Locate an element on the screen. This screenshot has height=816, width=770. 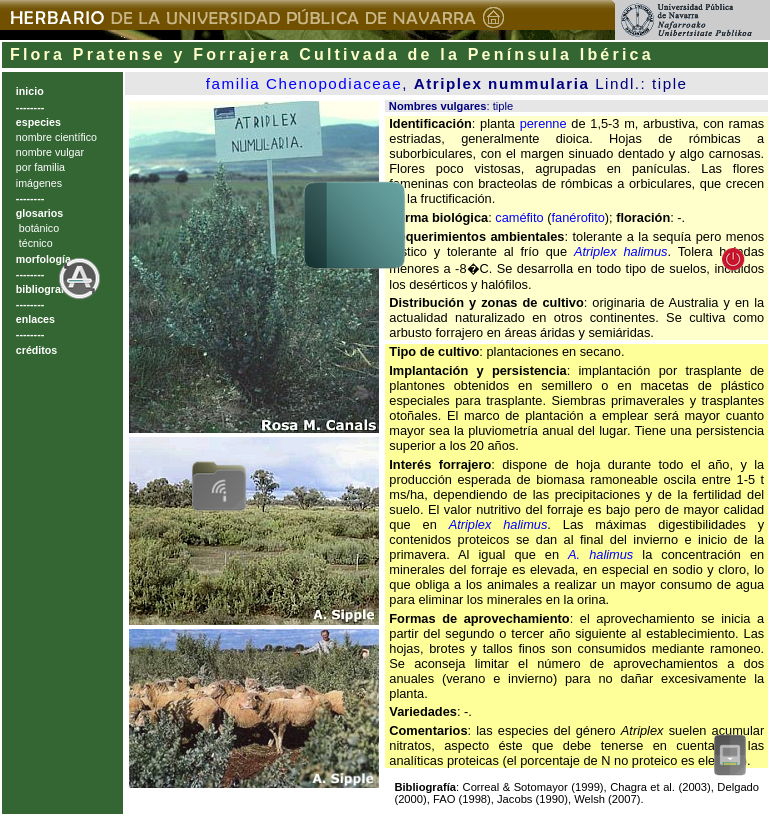
shut down or power off the system is located at coordinates (733, 259).